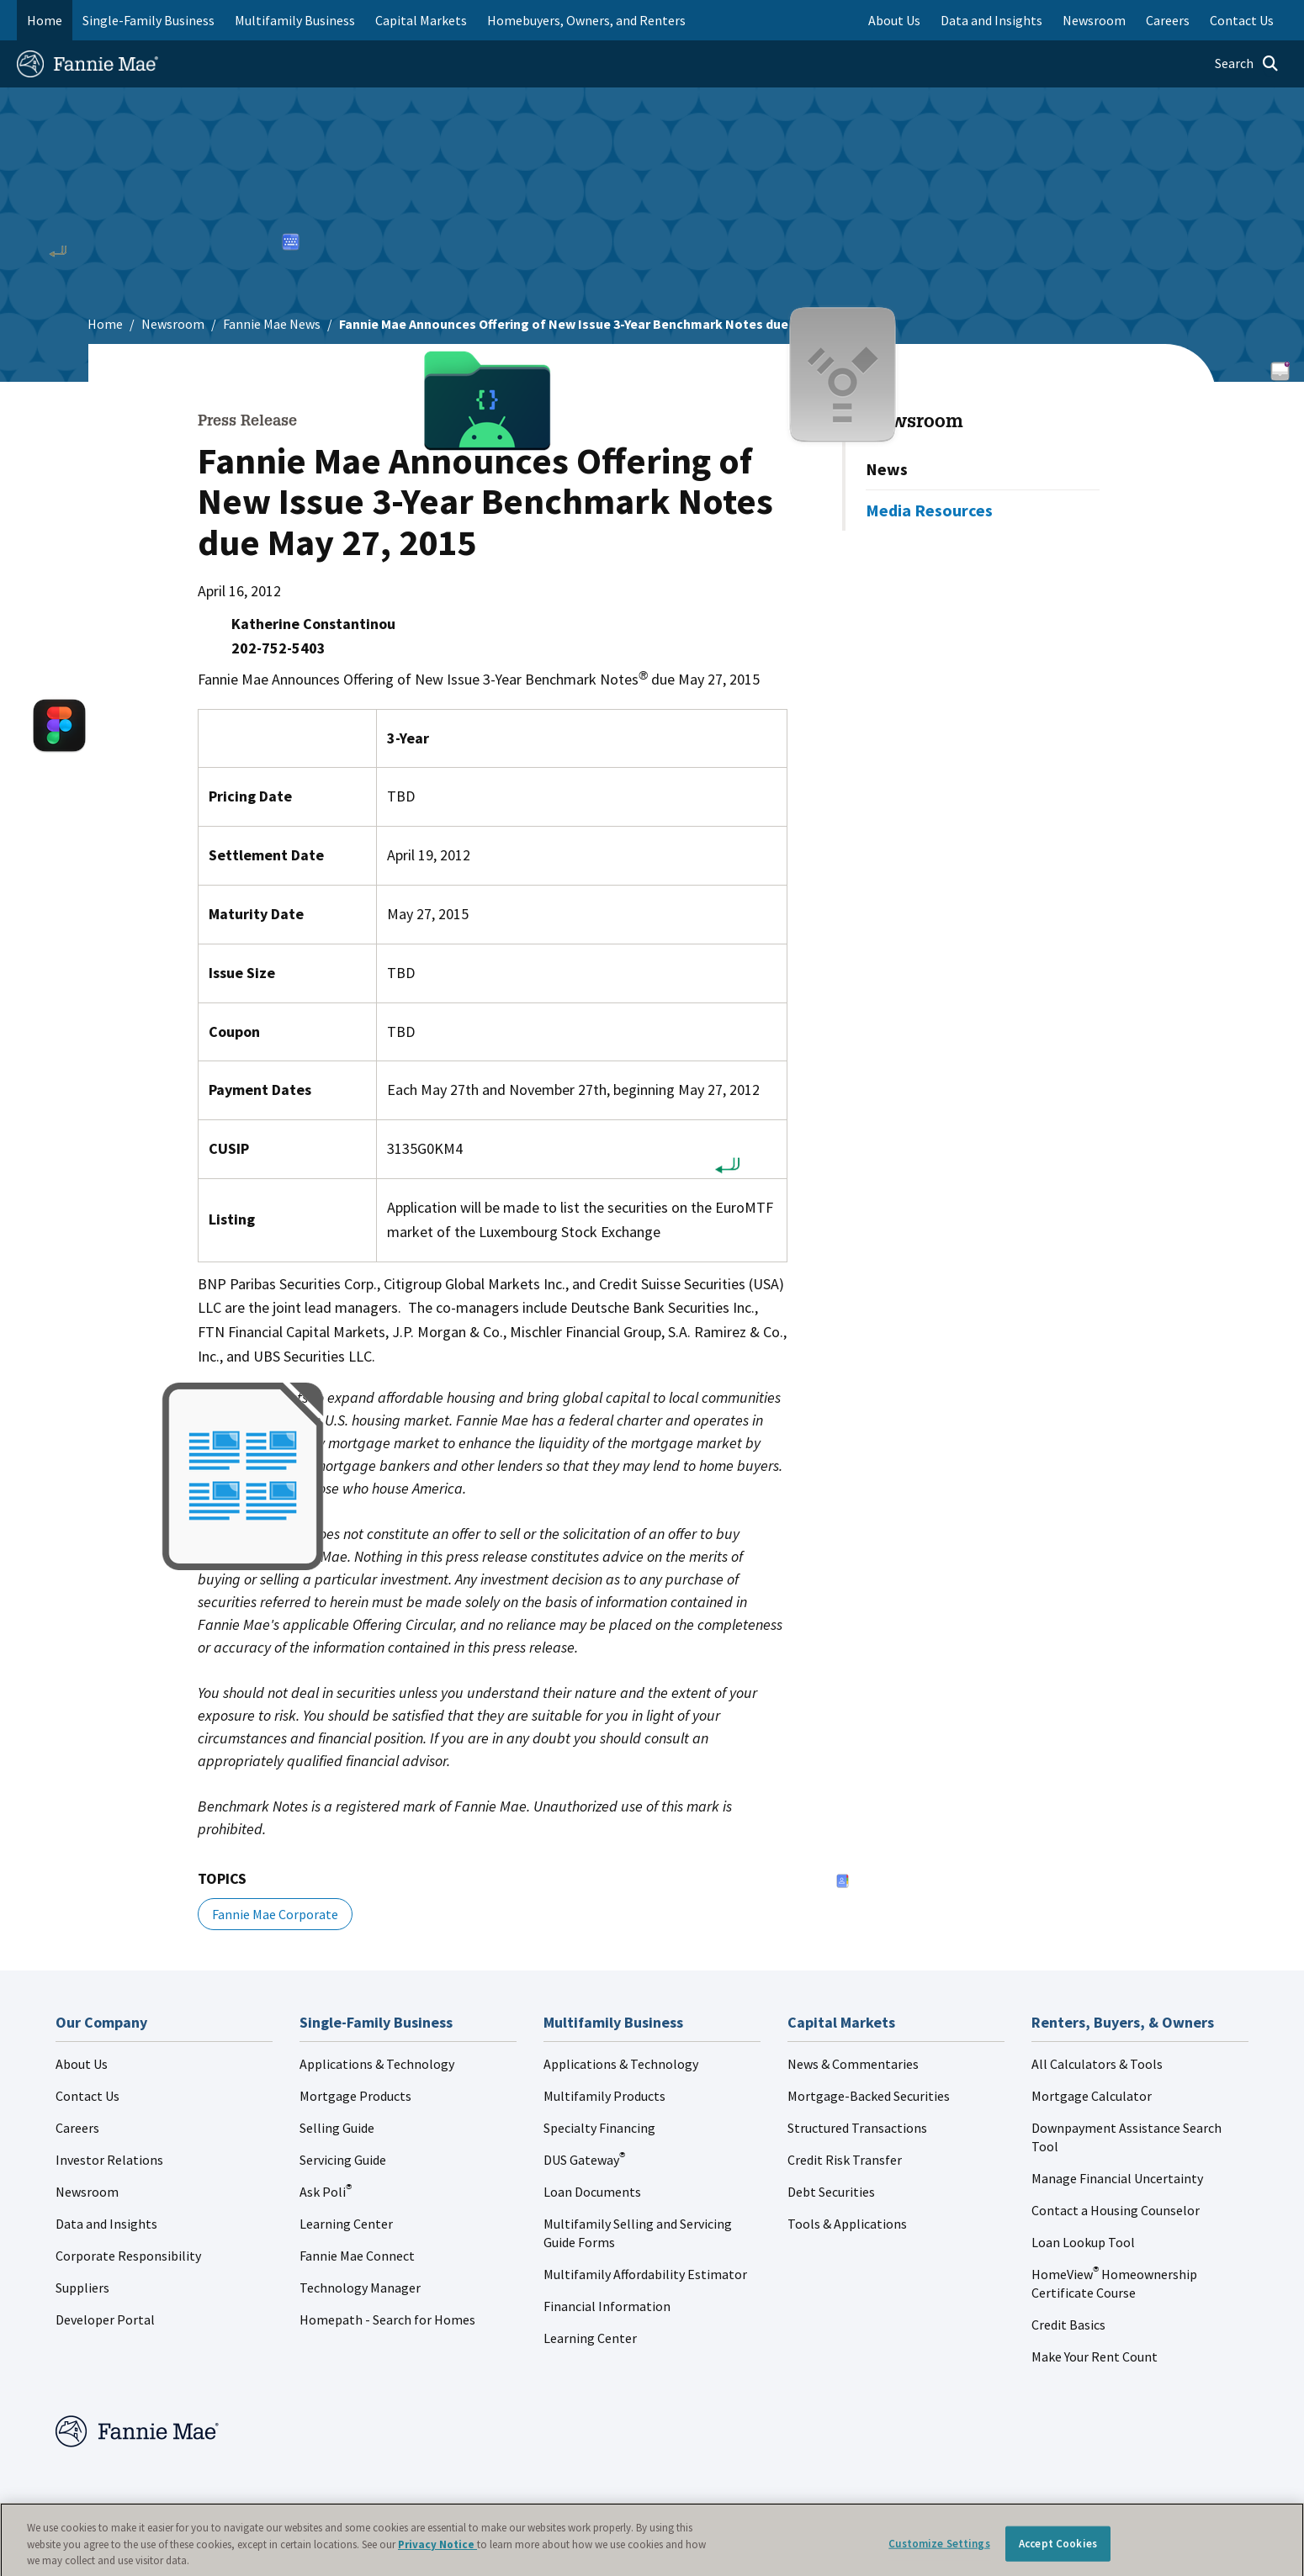 This screenshot has height=2576, width=1304. Describe the element at coordinates (290, 241) in the screenshot. I see `access keyboard and input device settings` at that location.